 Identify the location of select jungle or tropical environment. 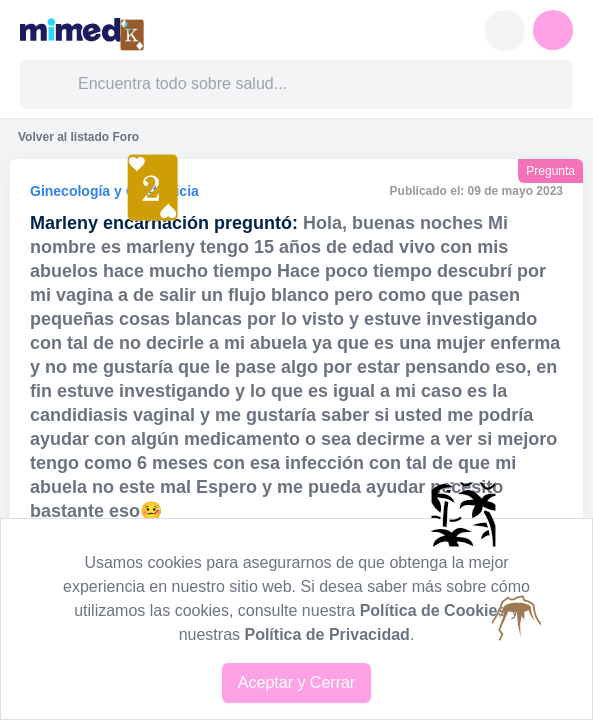
(463, 514).